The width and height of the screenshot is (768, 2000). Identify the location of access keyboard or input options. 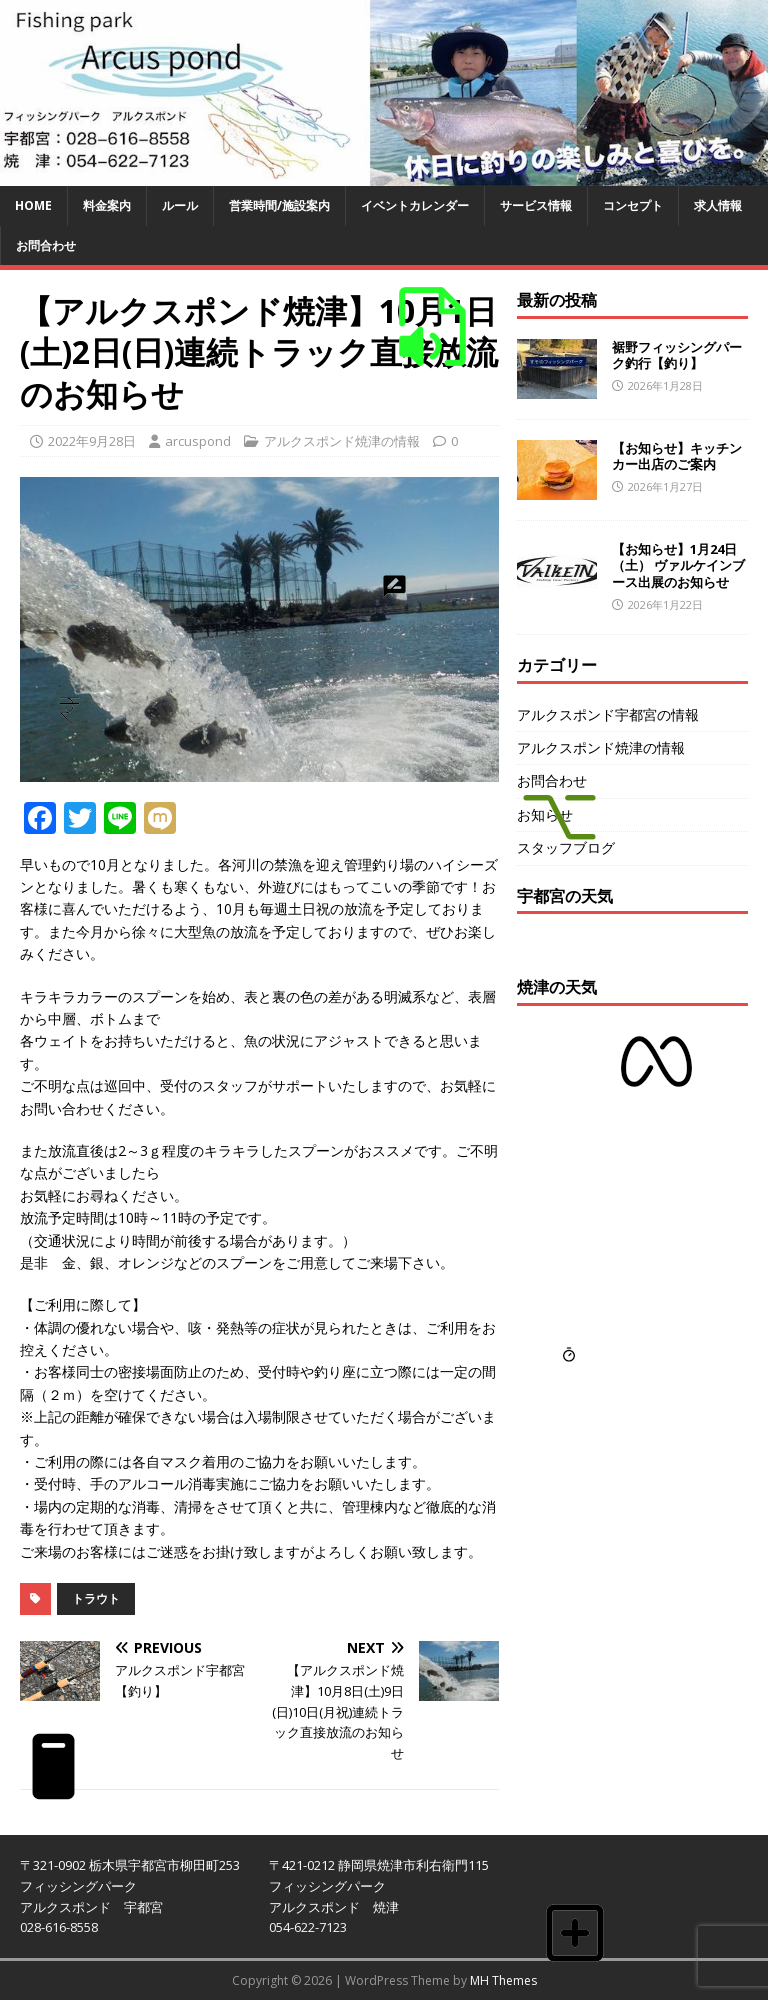
(559, 814).